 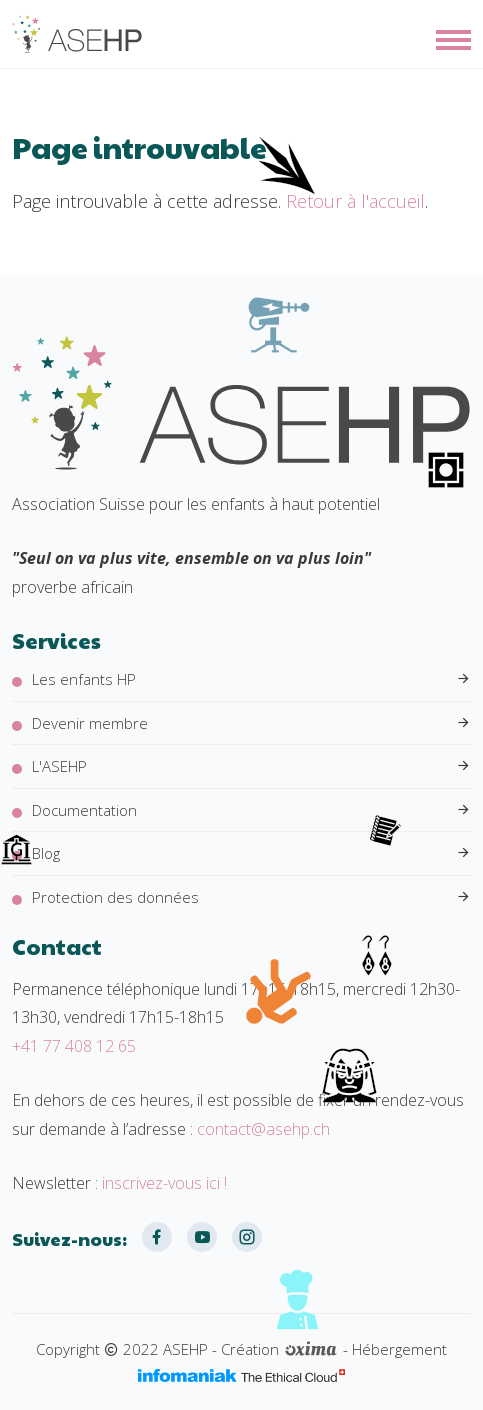 I want to click on indicates a fall hazard or danger zone, so click(x=278, y=991).